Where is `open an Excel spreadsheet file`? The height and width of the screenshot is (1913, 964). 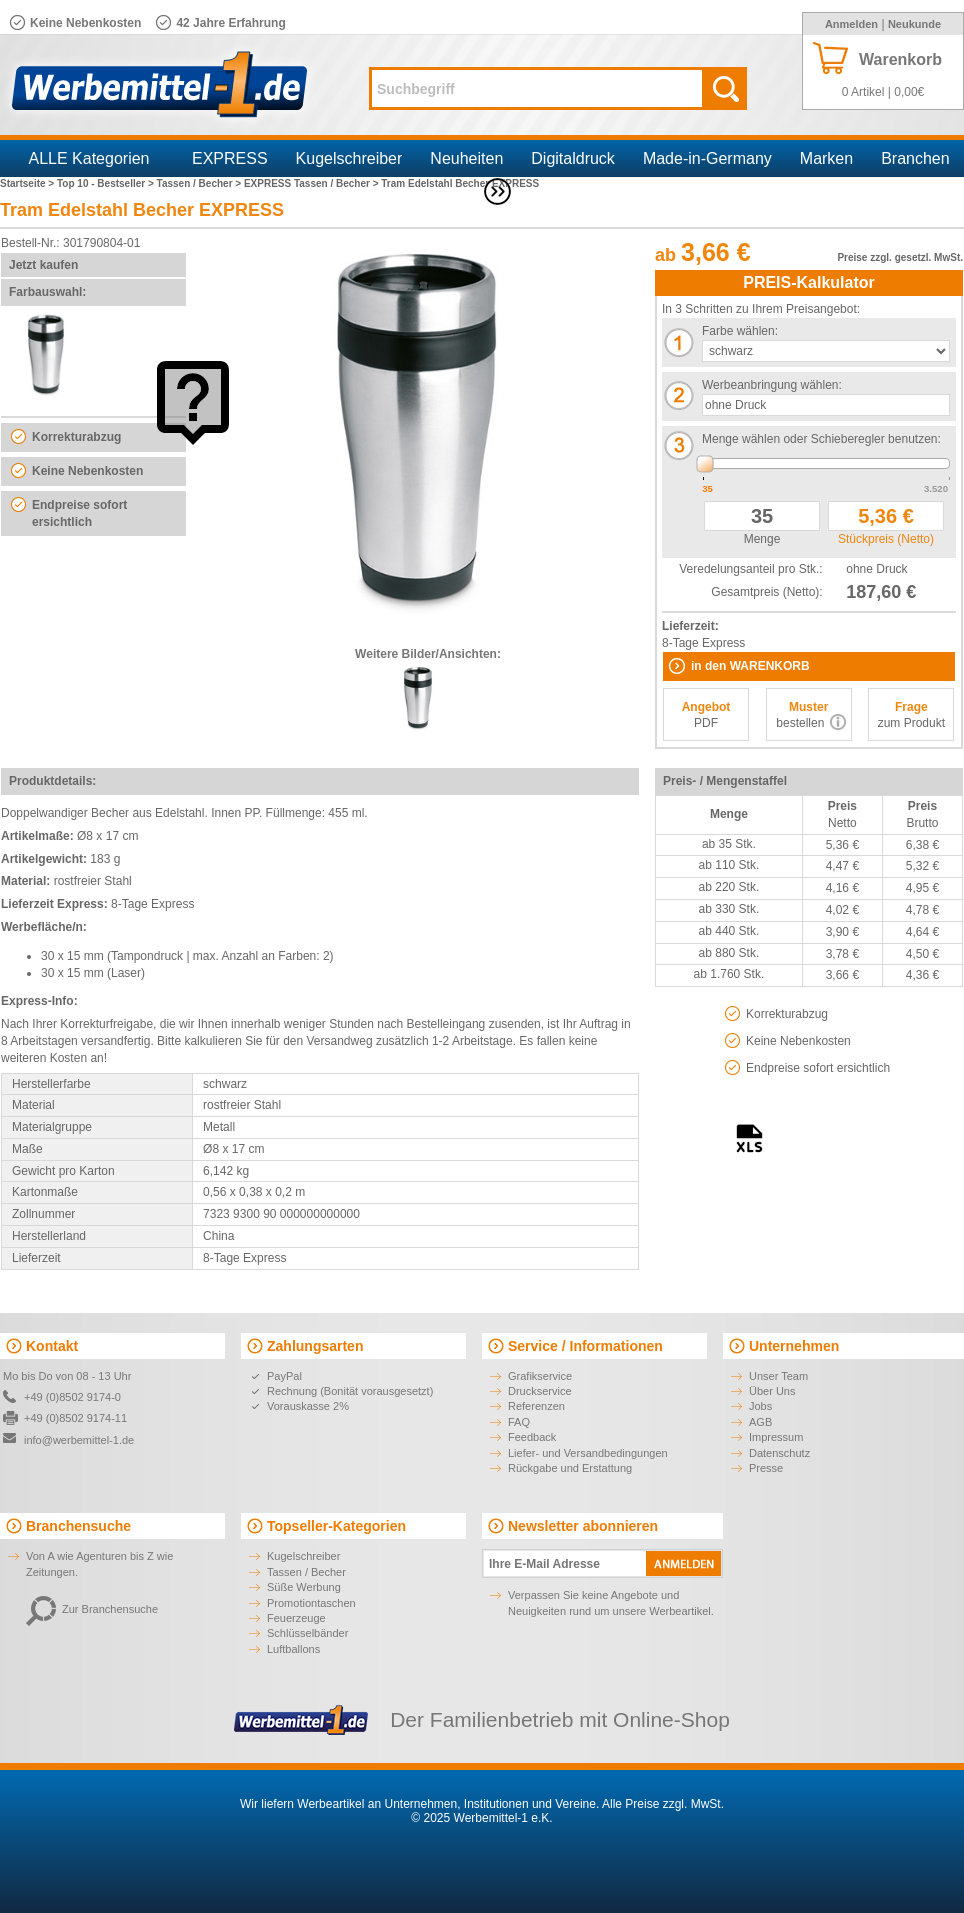 open an Excel spreadsheet file is located at coordinates (749, 1139).